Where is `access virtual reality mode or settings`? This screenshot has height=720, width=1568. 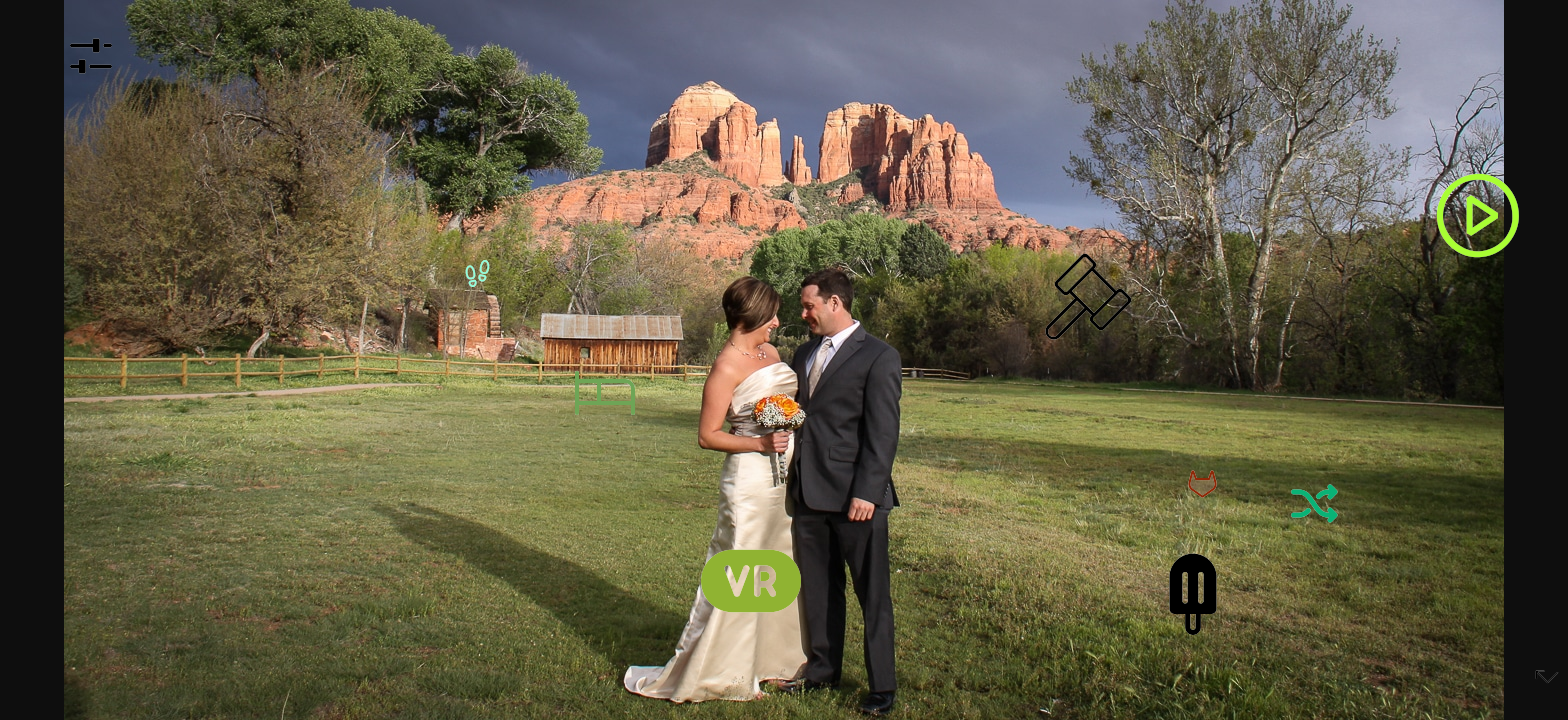
access virtual reality mode or settings is located at coordinates (751, 581).